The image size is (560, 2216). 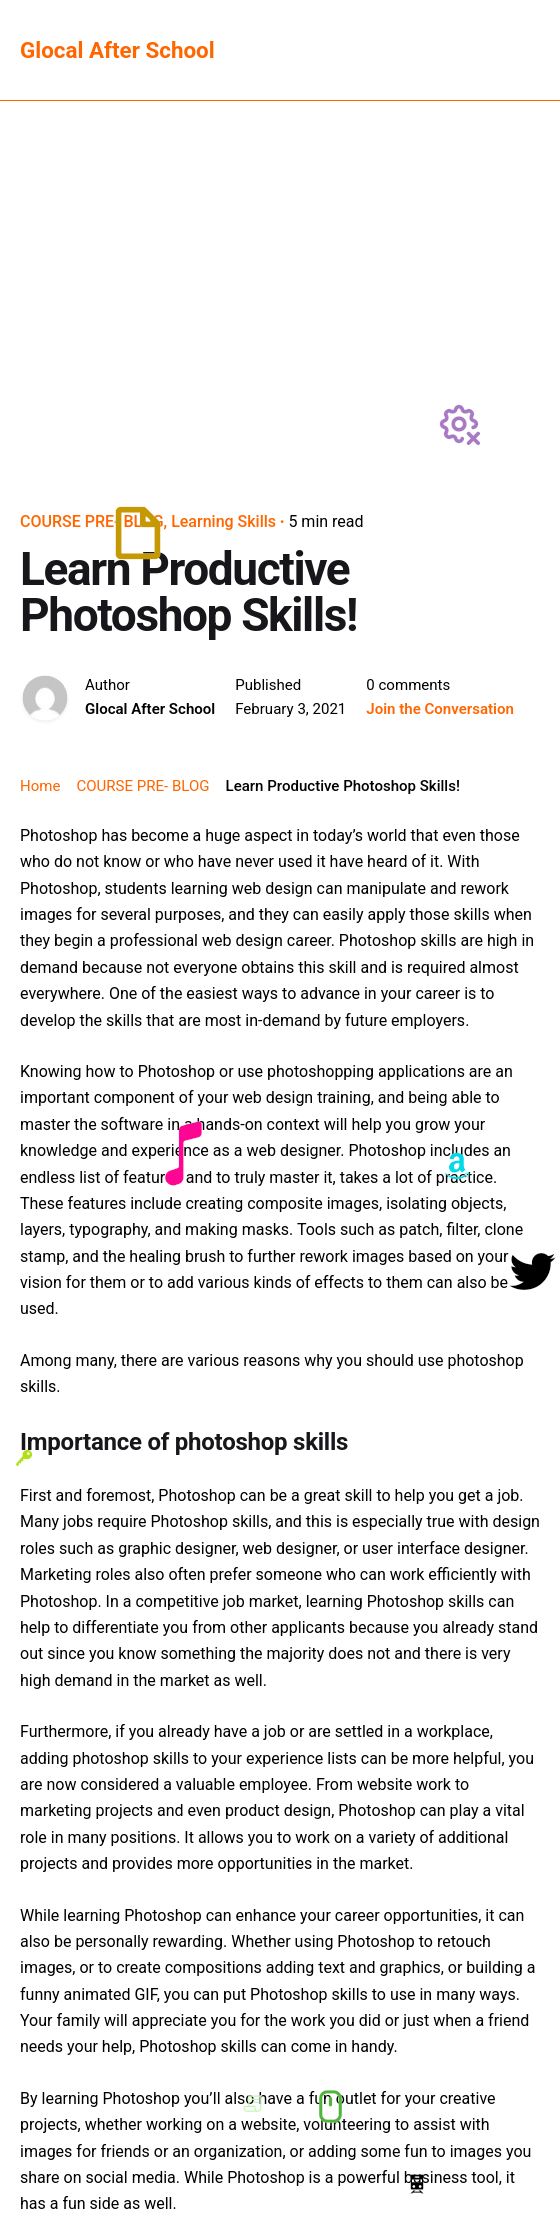 I want to click on view purchase receipt or transaction history, so click(x=252, y=2103).